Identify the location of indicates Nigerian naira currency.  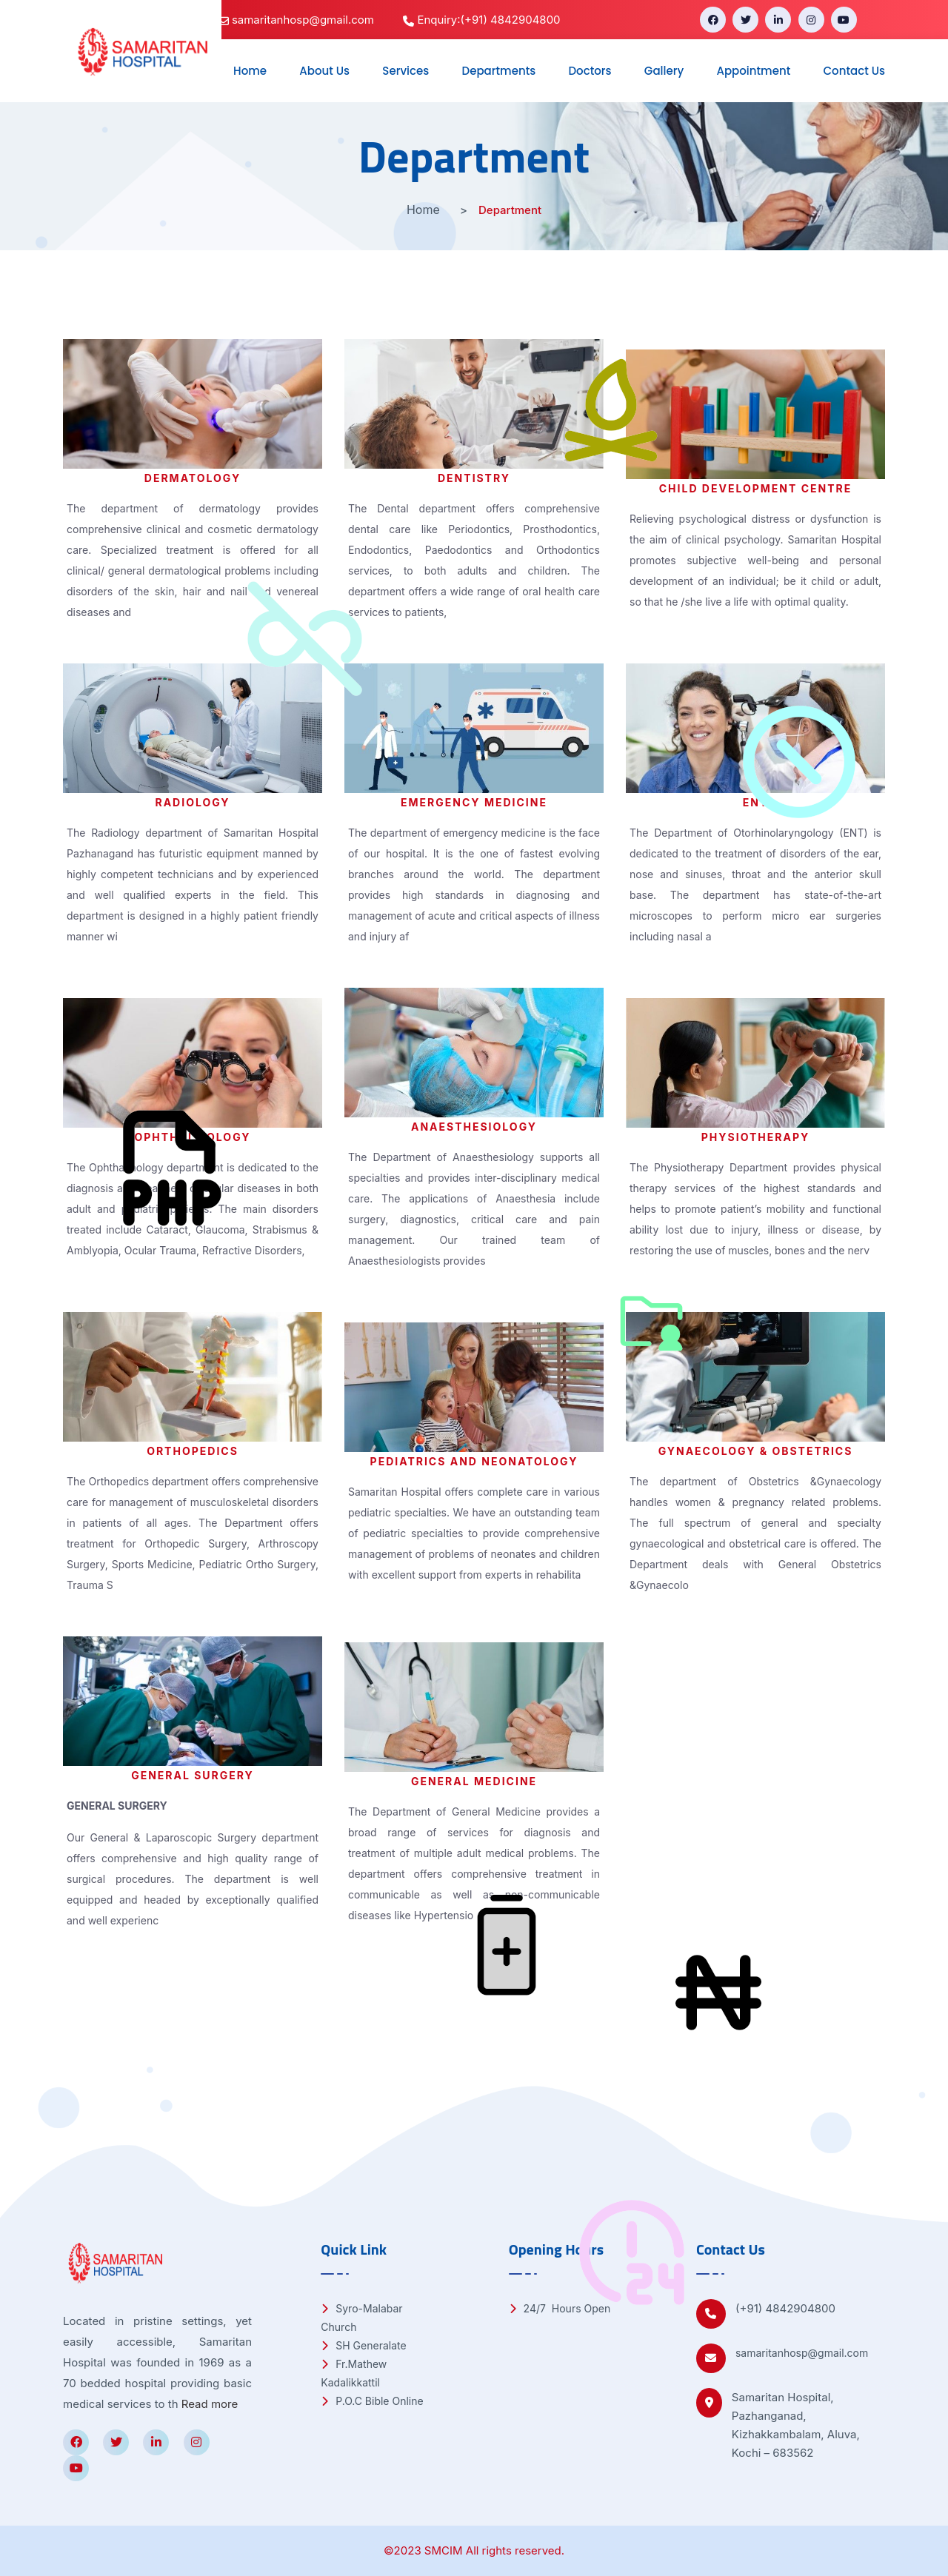
(718, 1993).